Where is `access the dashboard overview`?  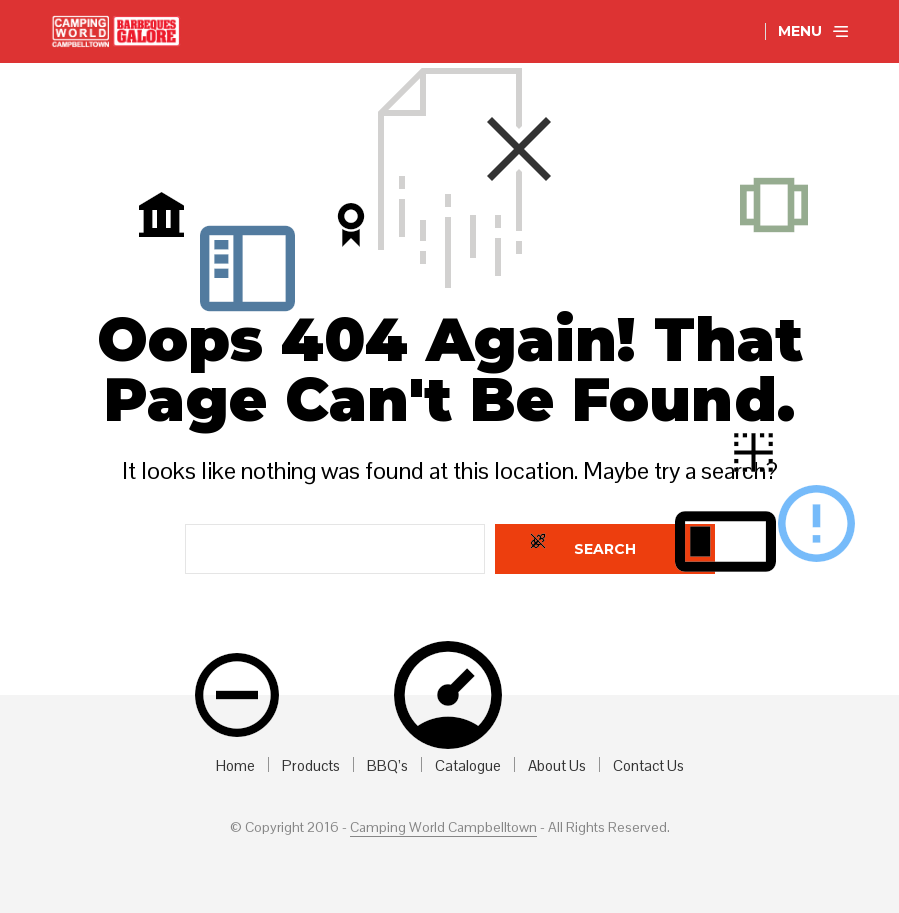 access the dashboard overview is located at coordinates (448, 695).